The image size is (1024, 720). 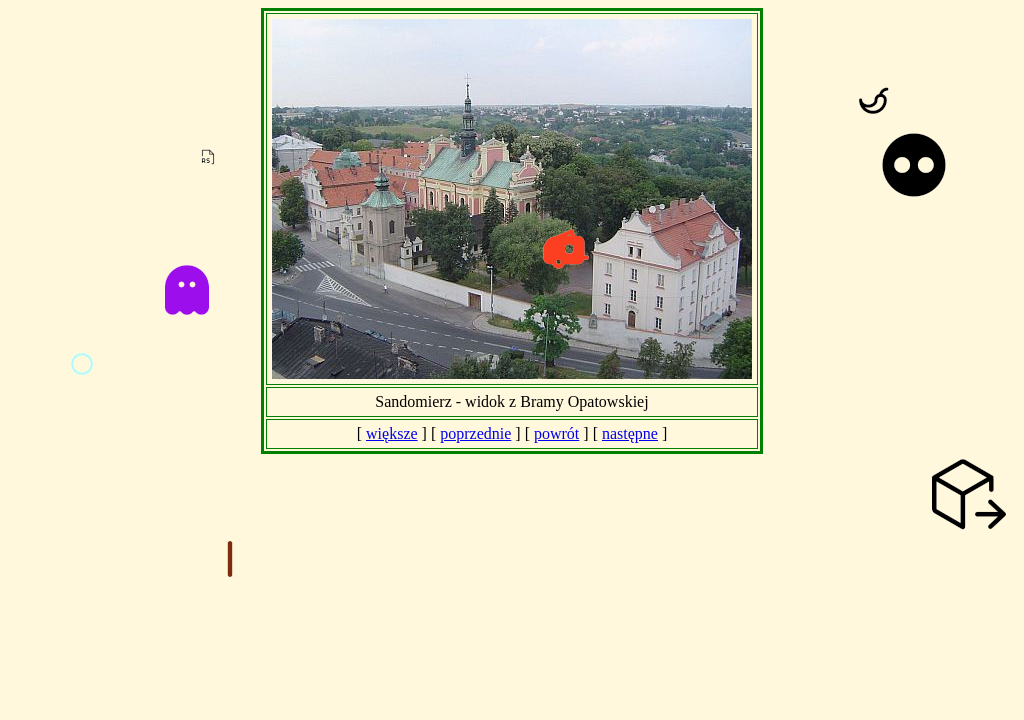 I want to click on indicates a count of one, so click(x=230, y=559).